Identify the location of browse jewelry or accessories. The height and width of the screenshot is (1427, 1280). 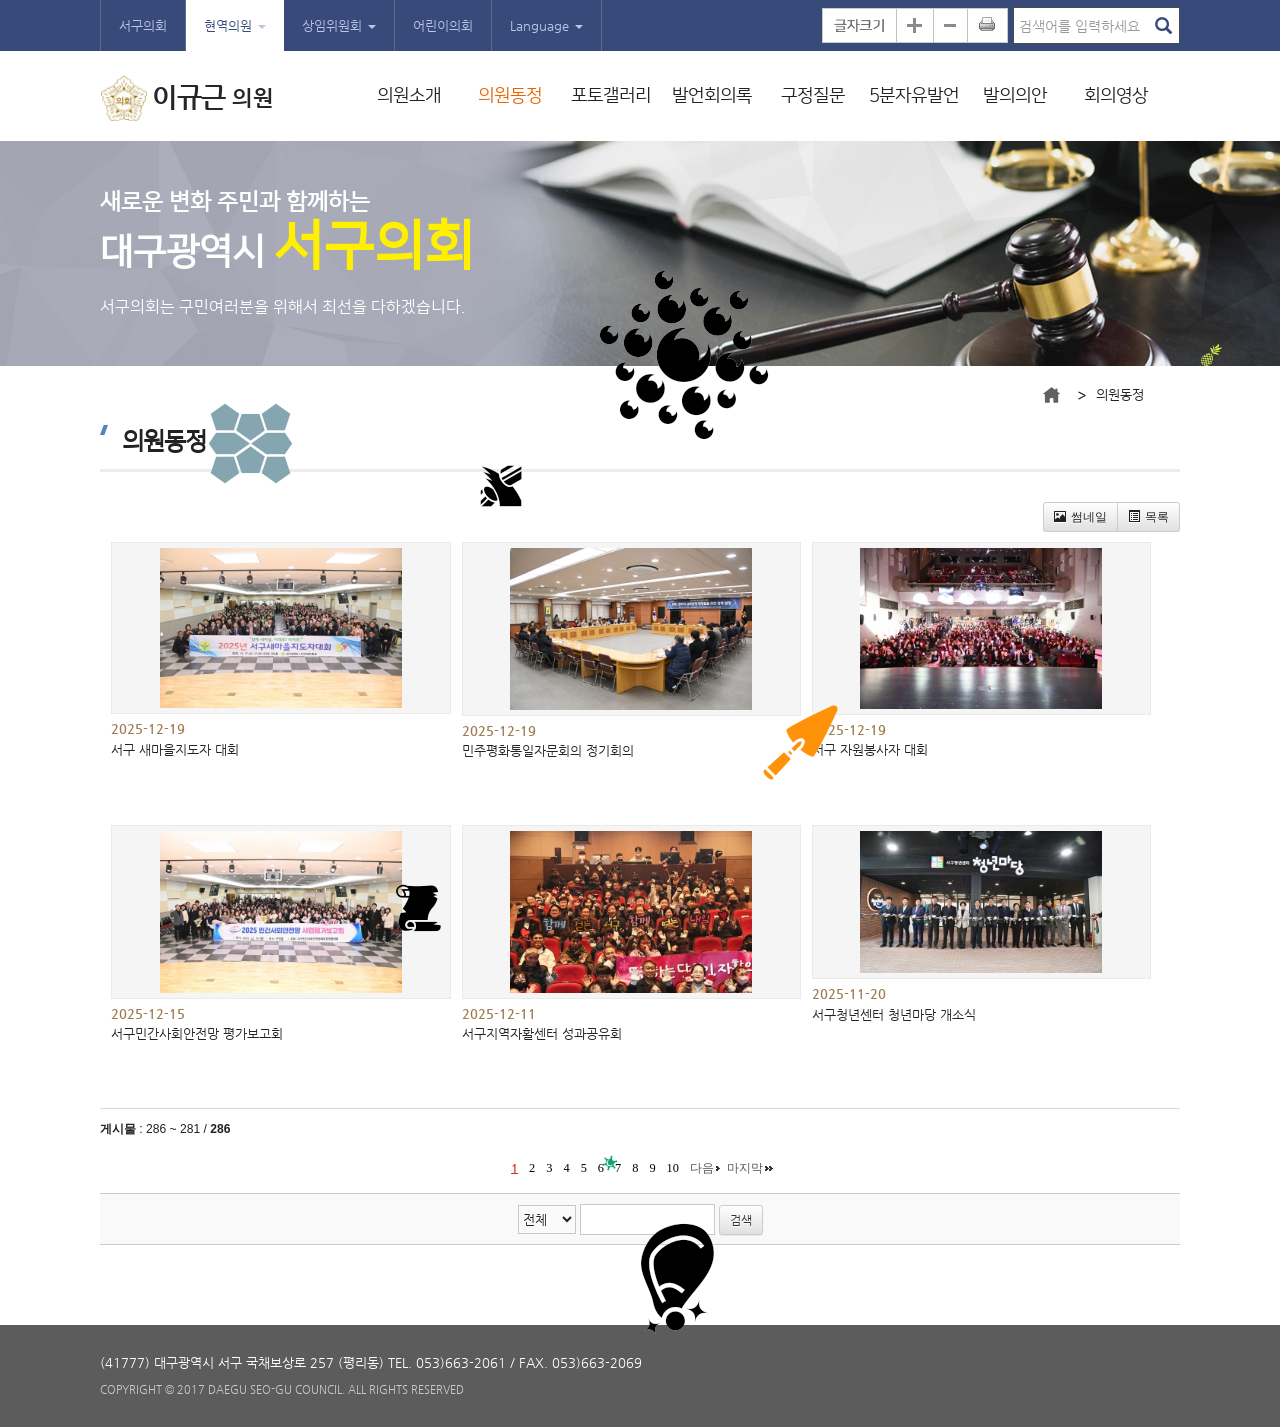
(675, 1279).